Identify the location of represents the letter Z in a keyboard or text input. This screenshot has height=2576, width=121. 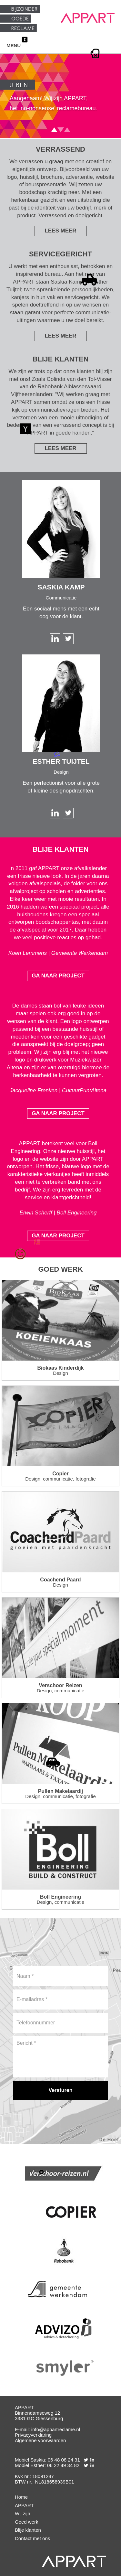
(25, 39).